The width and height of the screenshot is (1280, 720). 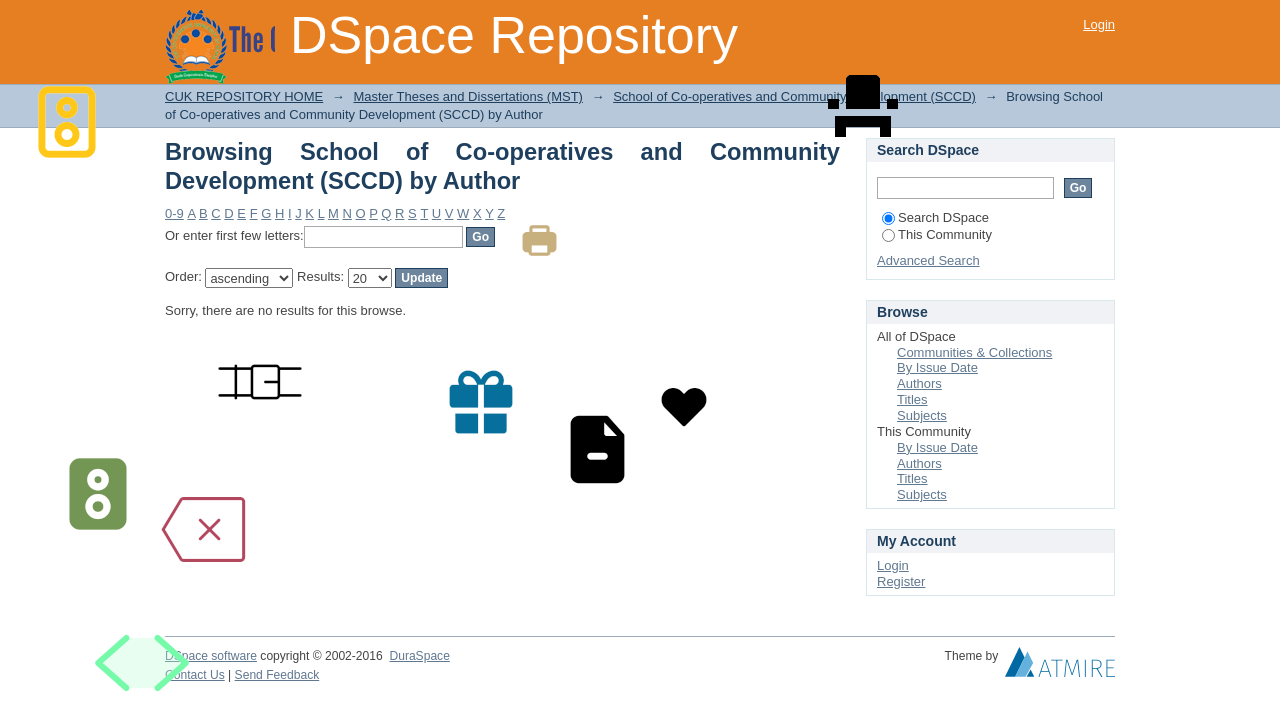 I want to click on remove or delete a file, so click(x=597, y=449).